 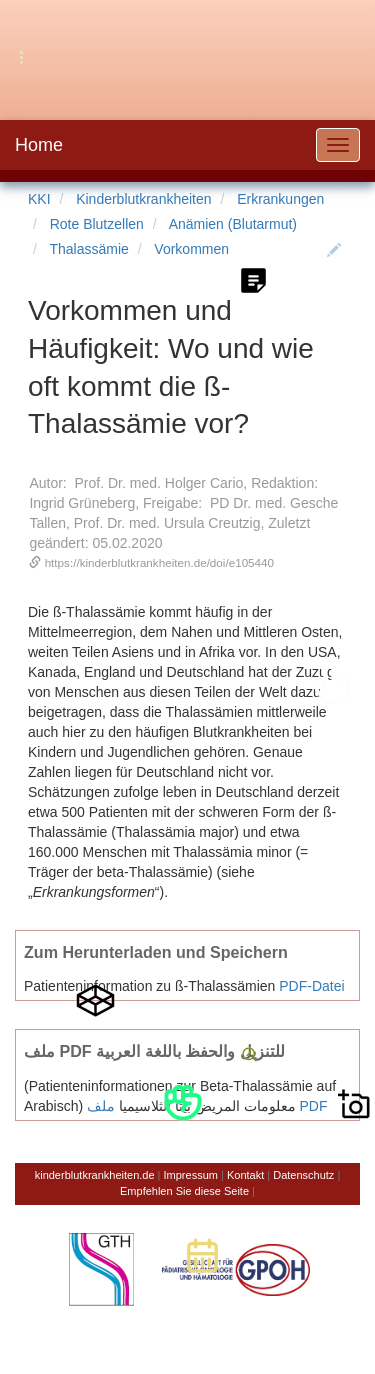 What do you see at coordinates (331, 682) in the screenshot?
I see `tap or click to interact with an element` at bounding box center [331, 682].